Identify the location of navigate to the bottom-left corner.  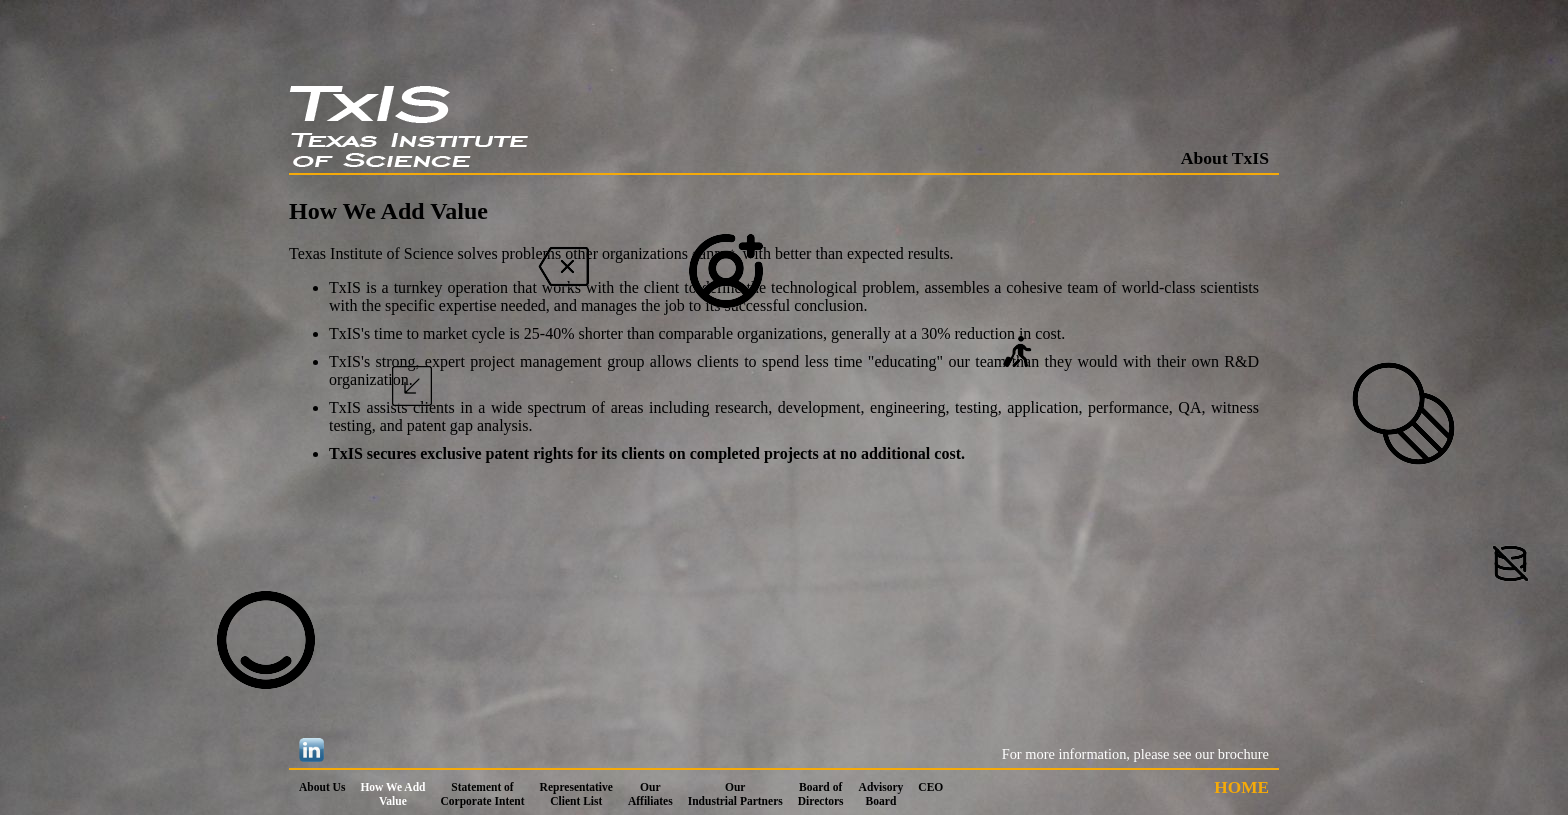
(412, 386).